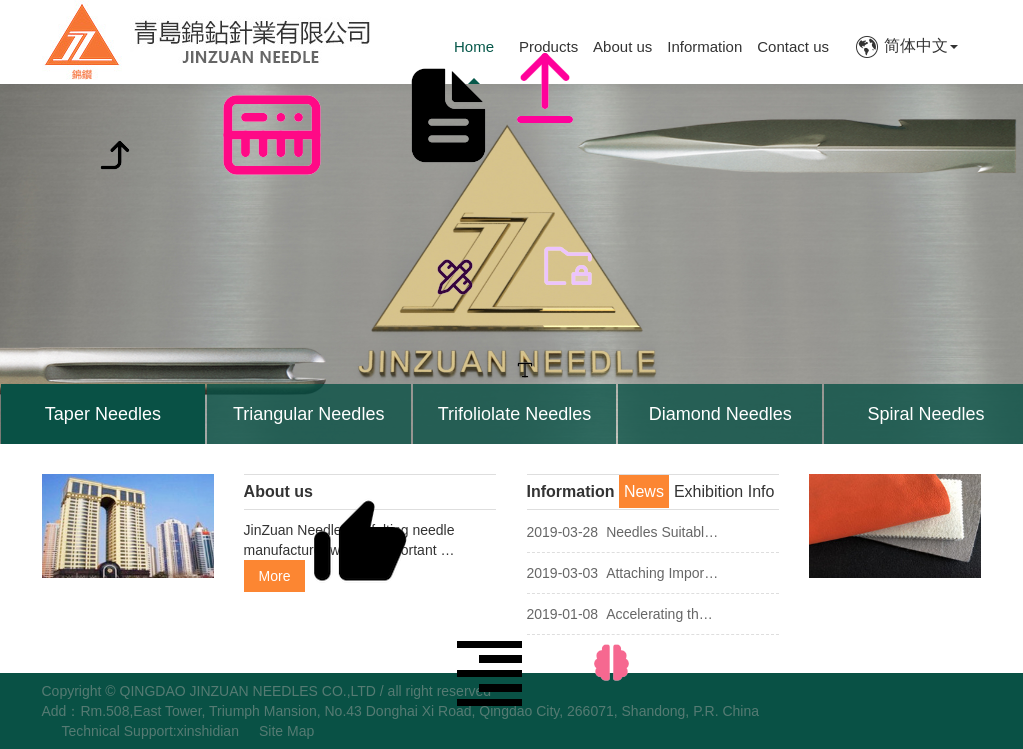 This screenshot has width=1023, height=749. I want to click on align text to the right, so click(489, 673).